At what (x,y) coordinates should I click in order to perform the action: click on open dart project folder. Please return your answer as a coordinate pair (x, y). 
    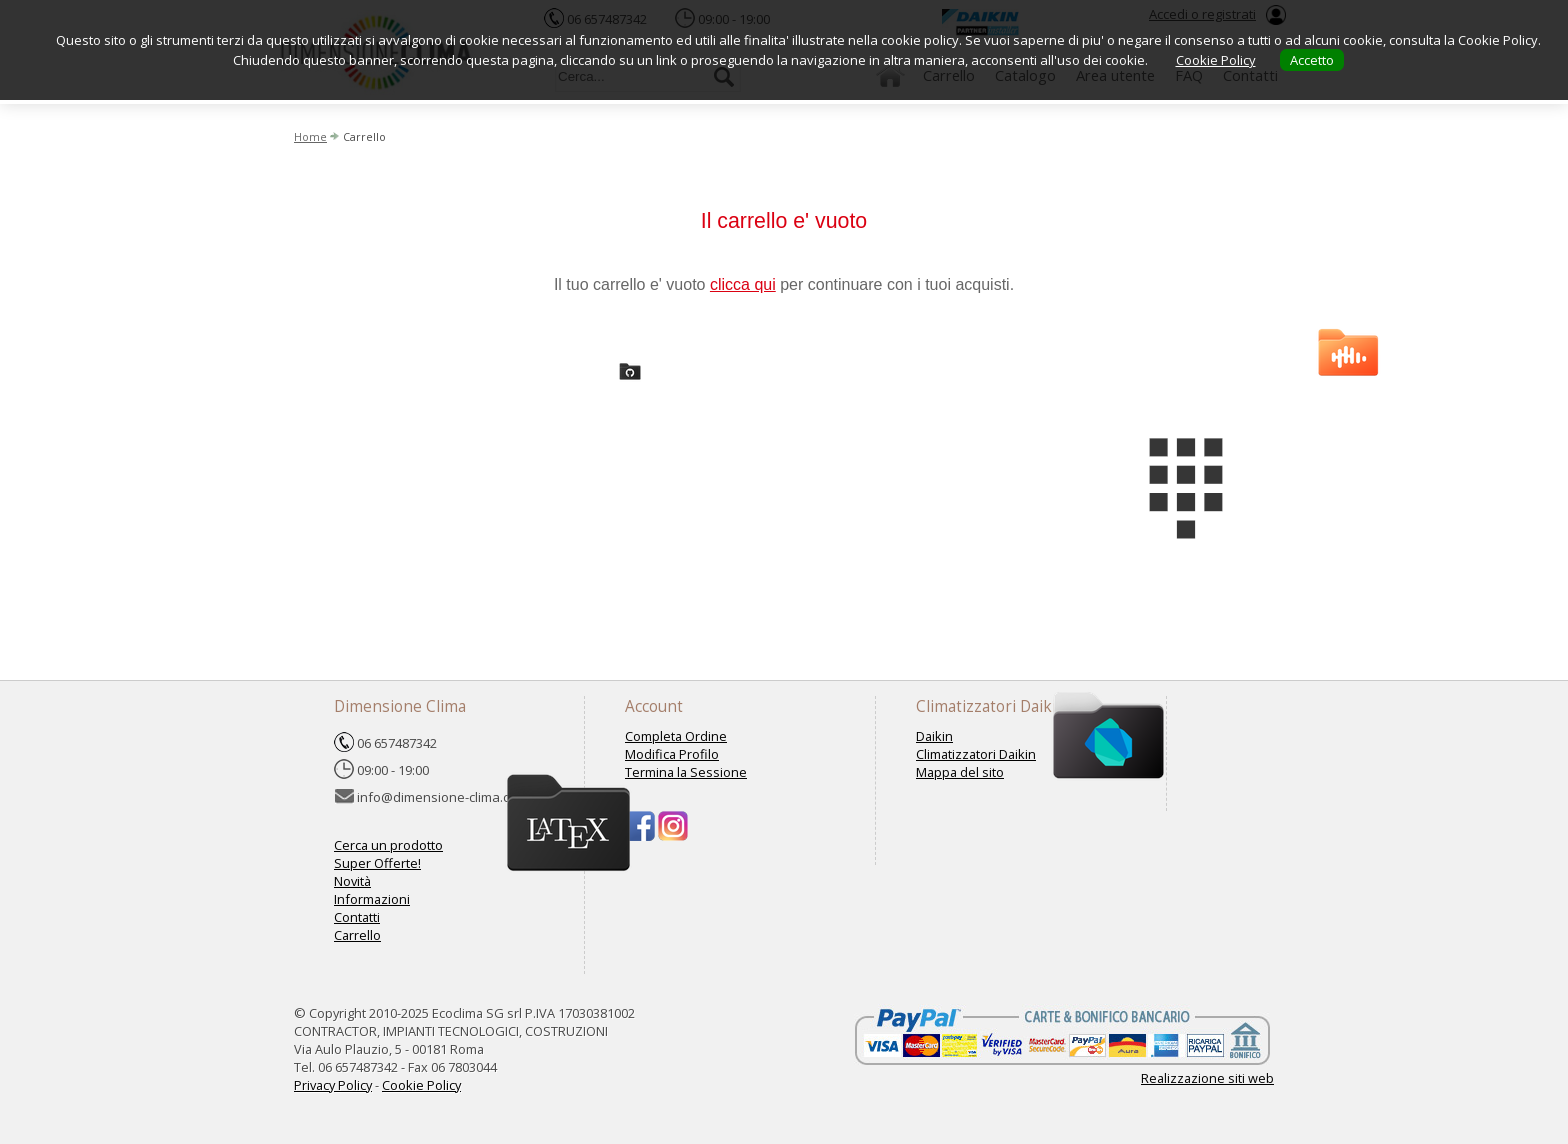
    Looking at the image, I should click on (1108, 738).